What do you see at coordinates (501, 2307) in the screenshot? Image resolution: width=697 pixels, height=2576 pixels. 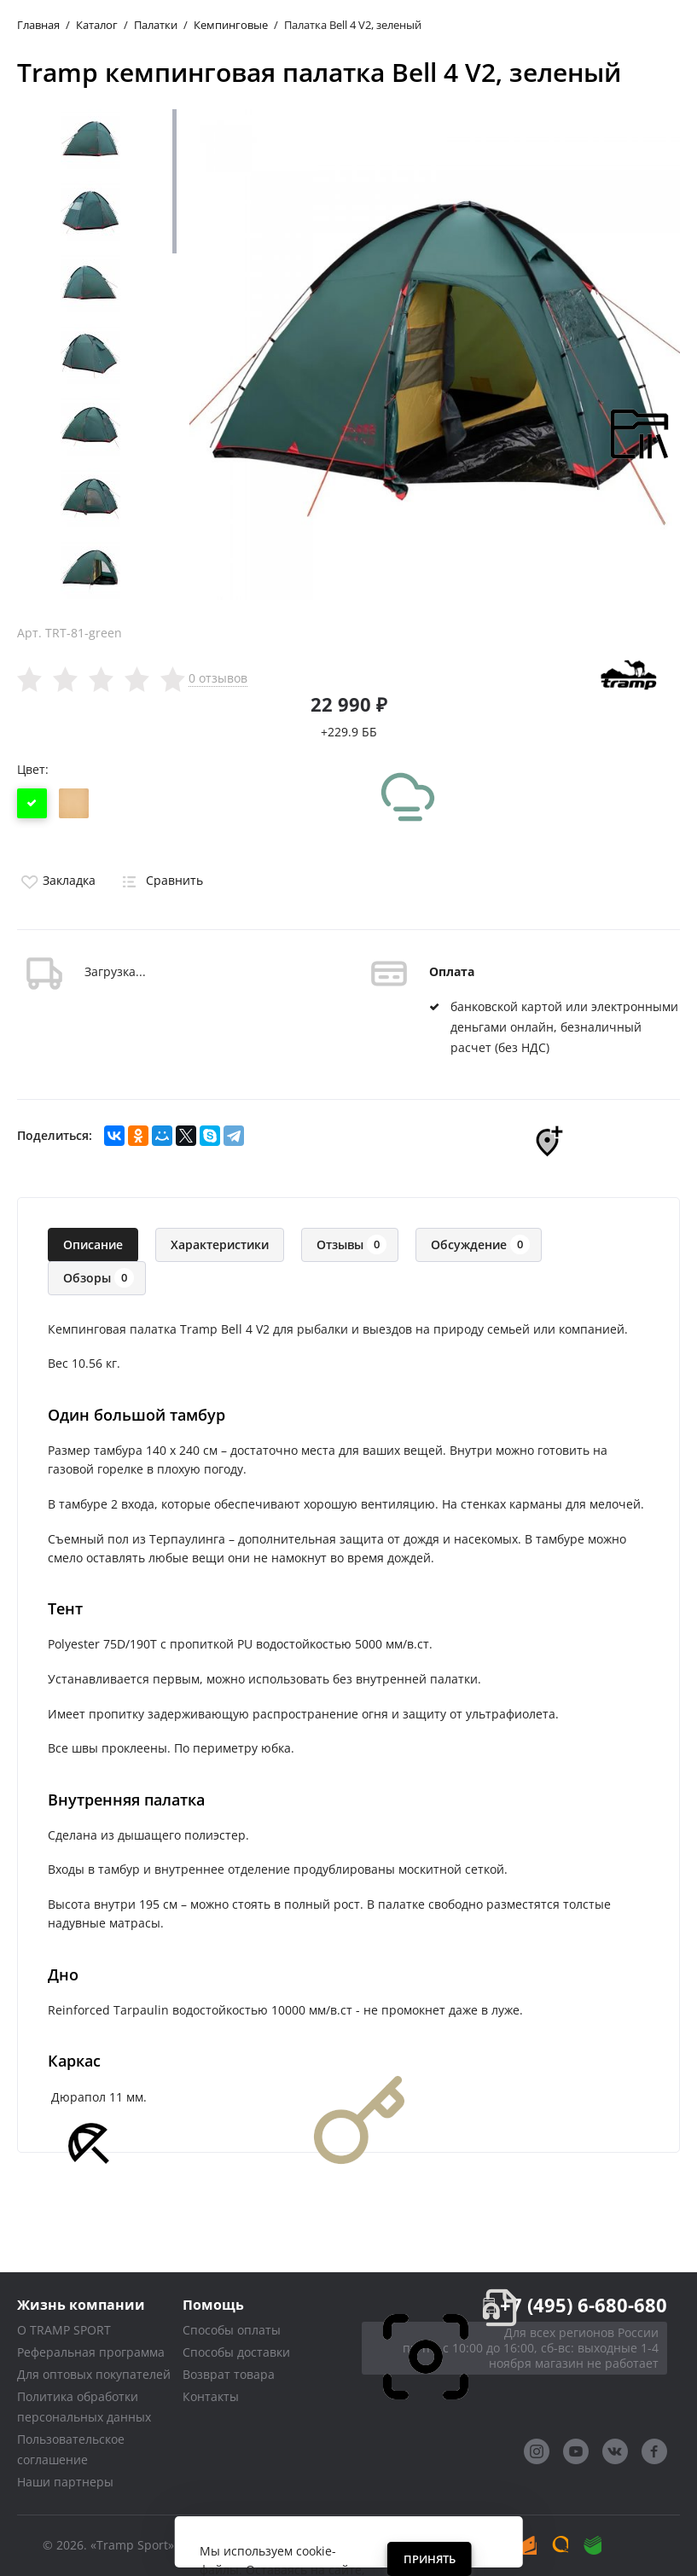 I see `open an audio file` at bounding box center [501, 2307].